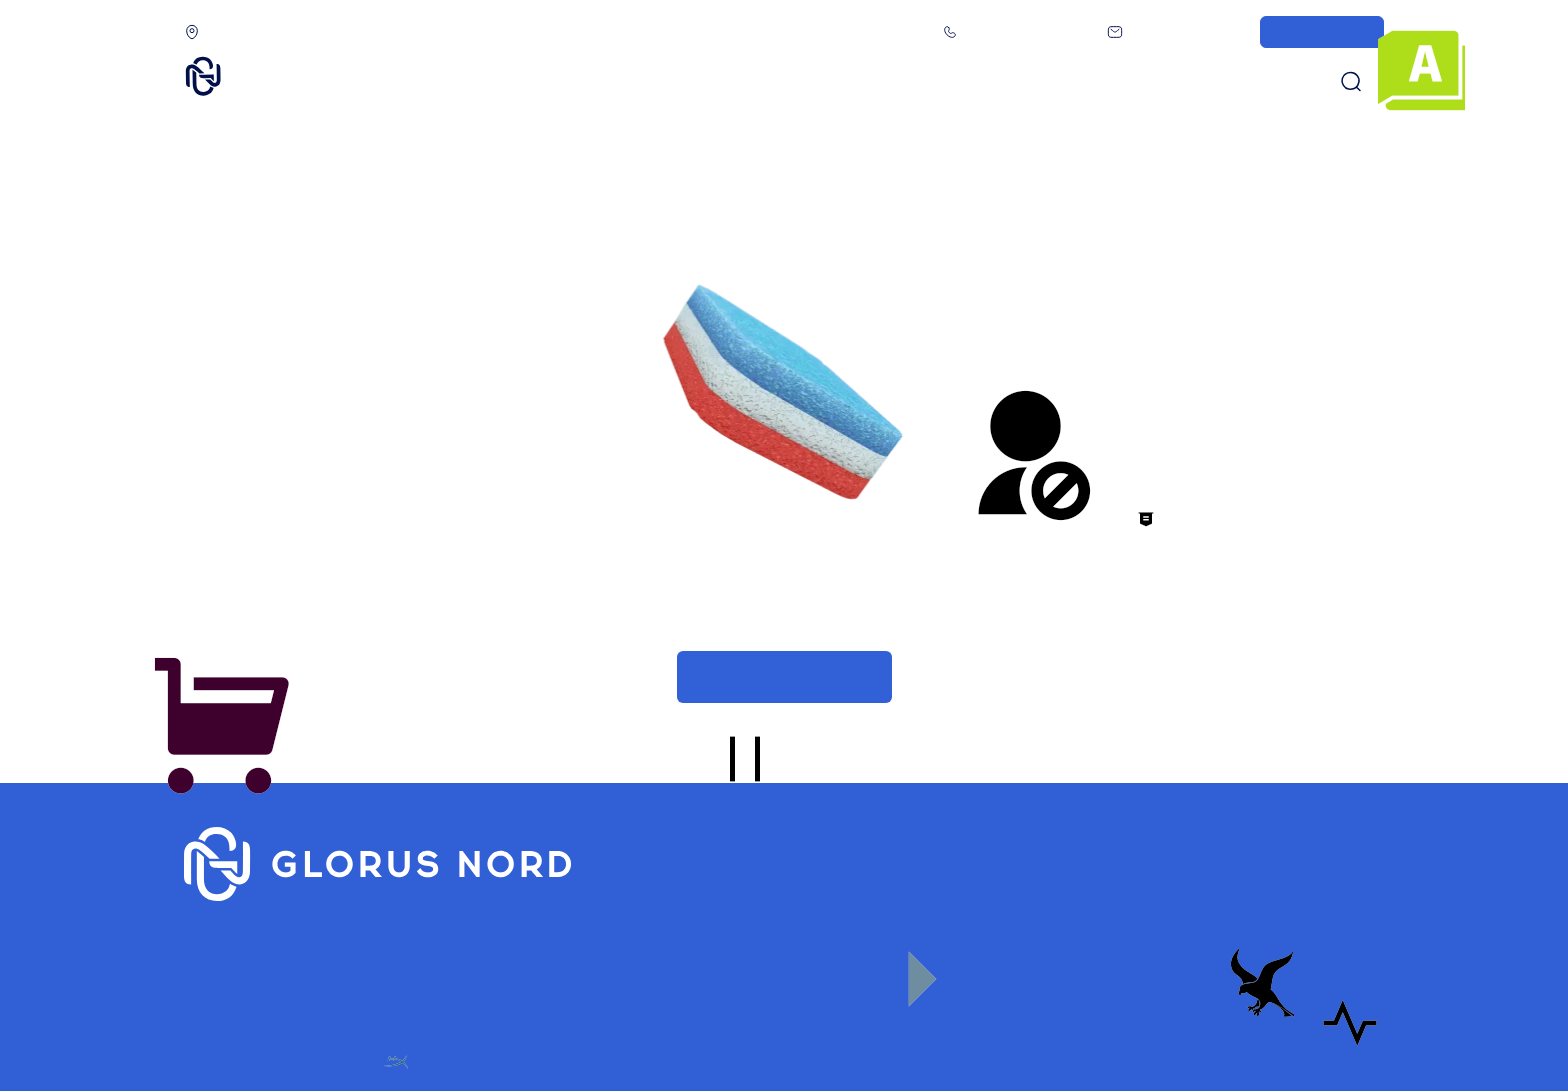  Describe the element at coordinates (1146, 519) in the screenshot. I see `honor badge or achievement indicator` at that location.